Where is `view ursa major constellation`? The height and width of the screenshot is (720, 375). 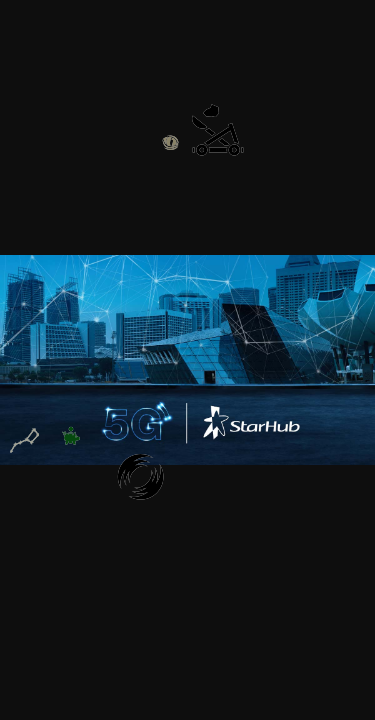 view ursa major constellation is located at coordinates (24, 440).